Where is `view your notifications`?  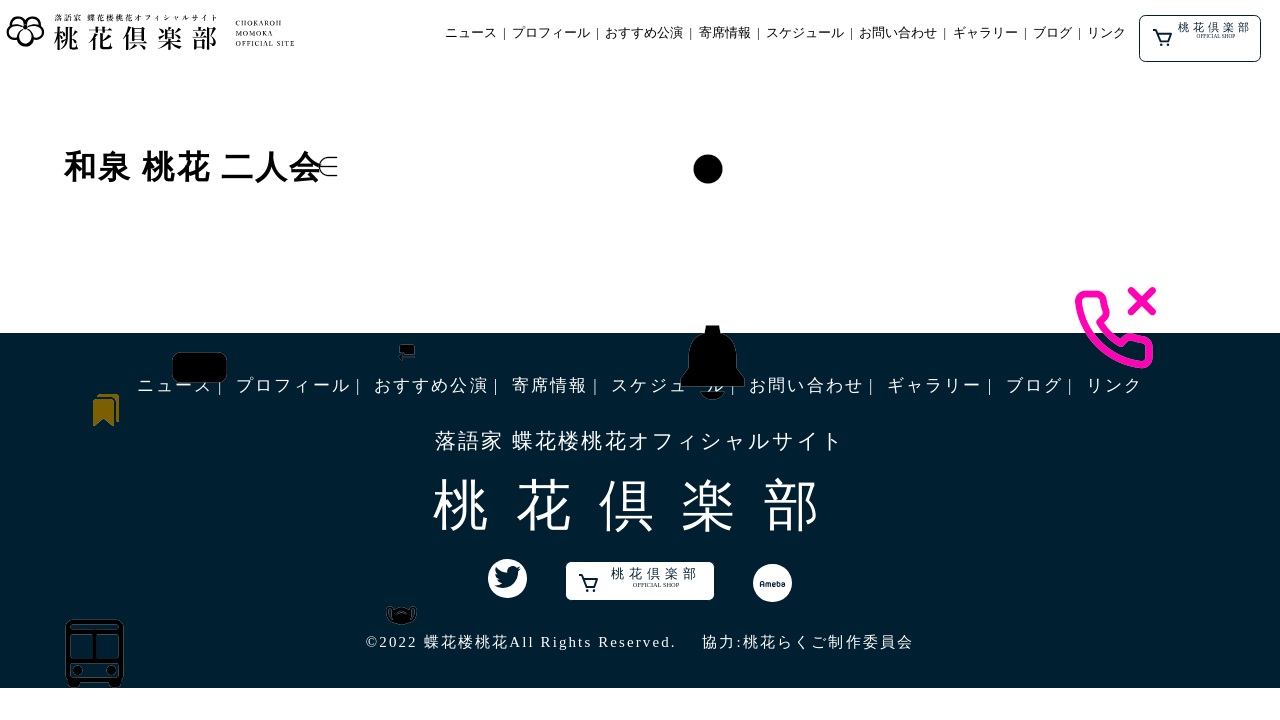
view your notifications is located at coordinates (712, 362).